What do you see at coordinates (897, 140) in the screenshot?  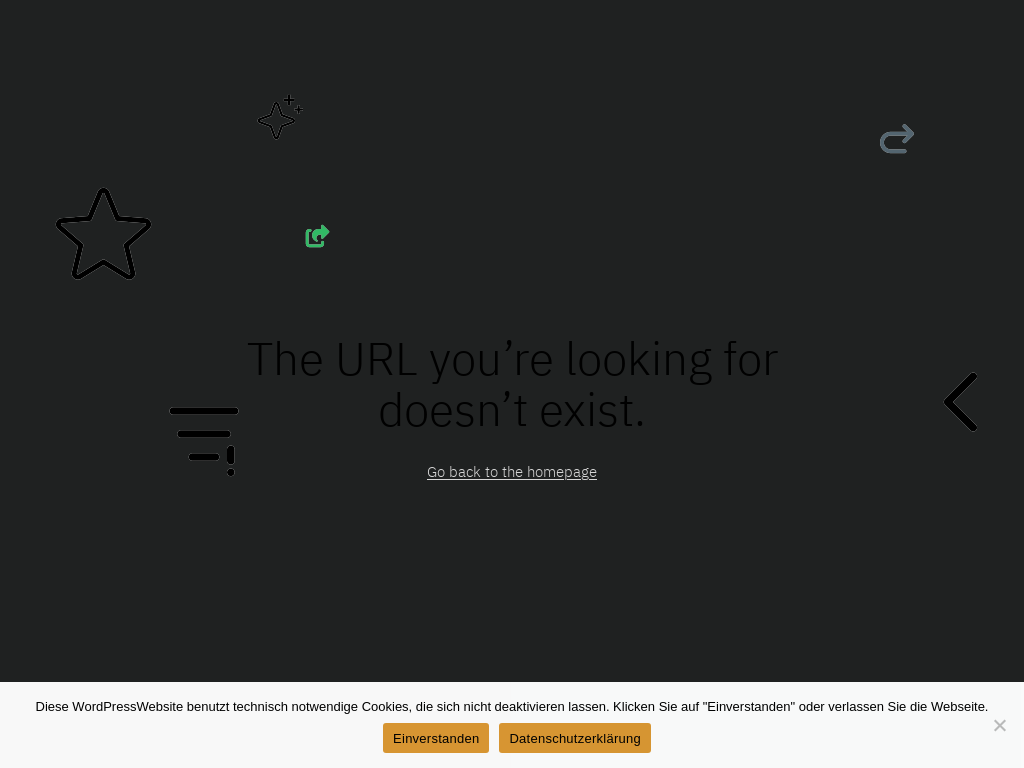 I see `redo or repeat last action` at bounding box center [897, 140].